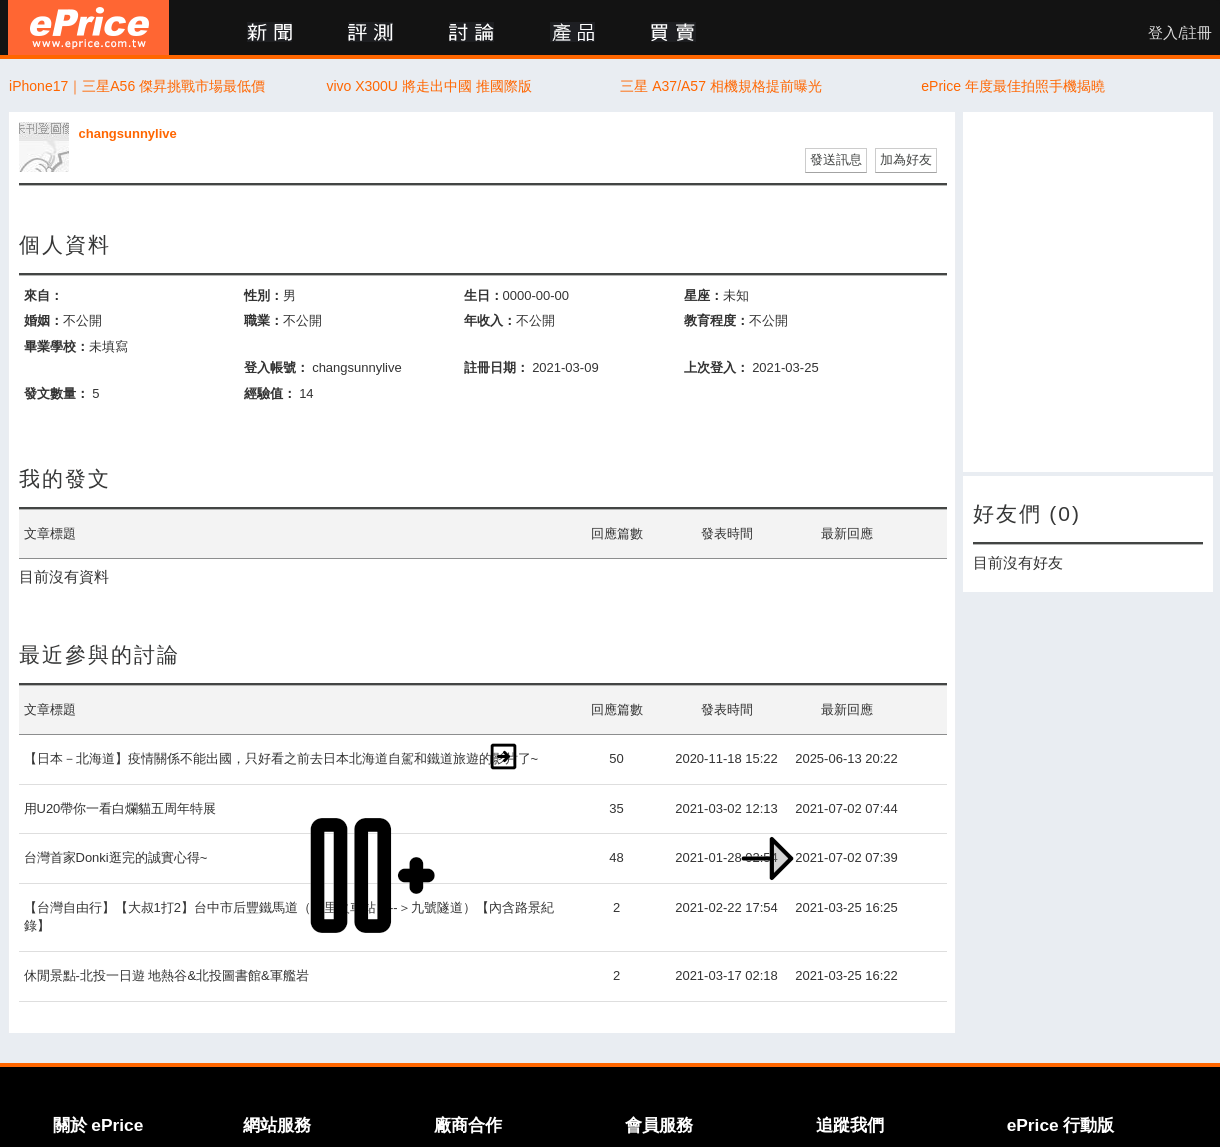 This screenshot has width=1220, height=1147. Describe the element at coordinates (363, 875) in the screenshot. I see `add a new column to the right` at that location.